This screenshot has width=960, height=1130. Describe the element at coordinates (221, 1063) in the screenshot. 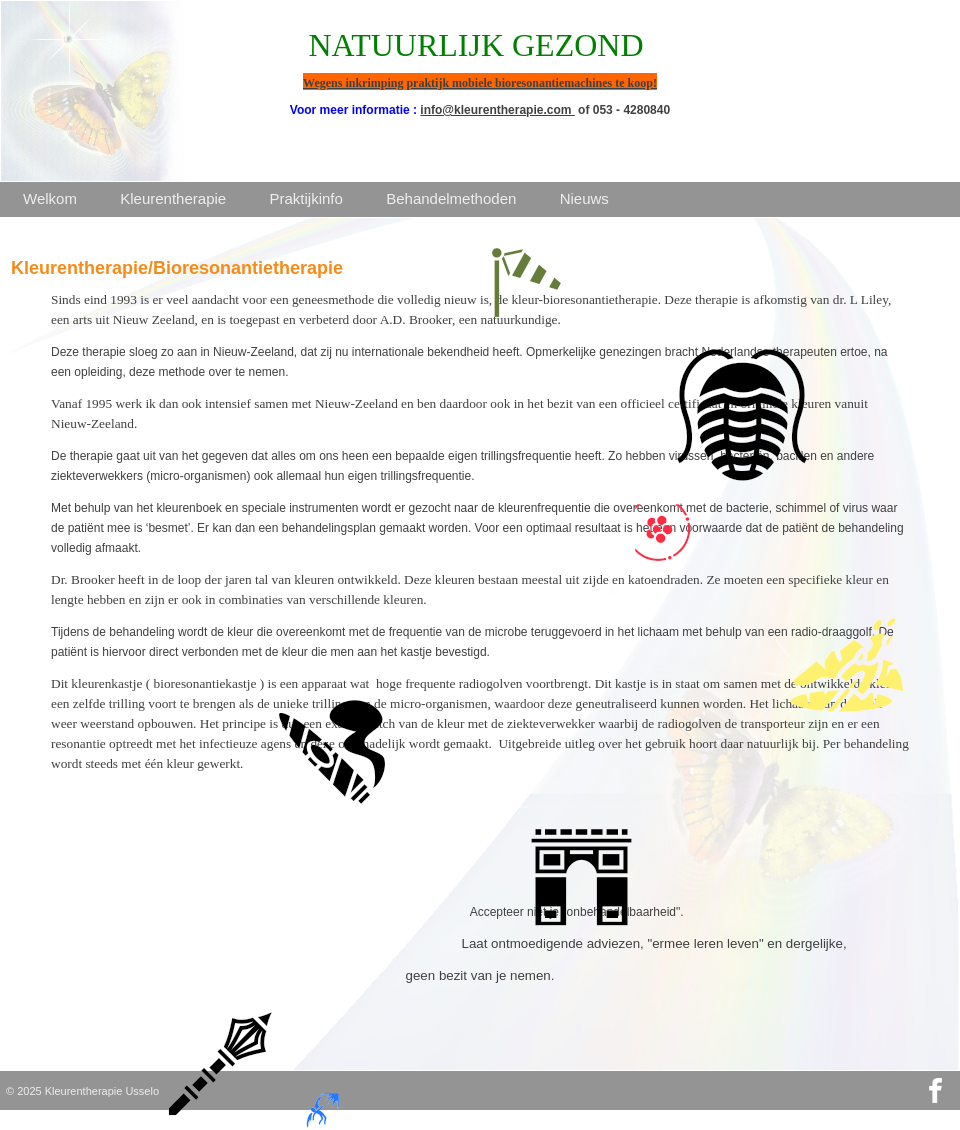

I see `select flanged mace as equipped weapon` at that location.